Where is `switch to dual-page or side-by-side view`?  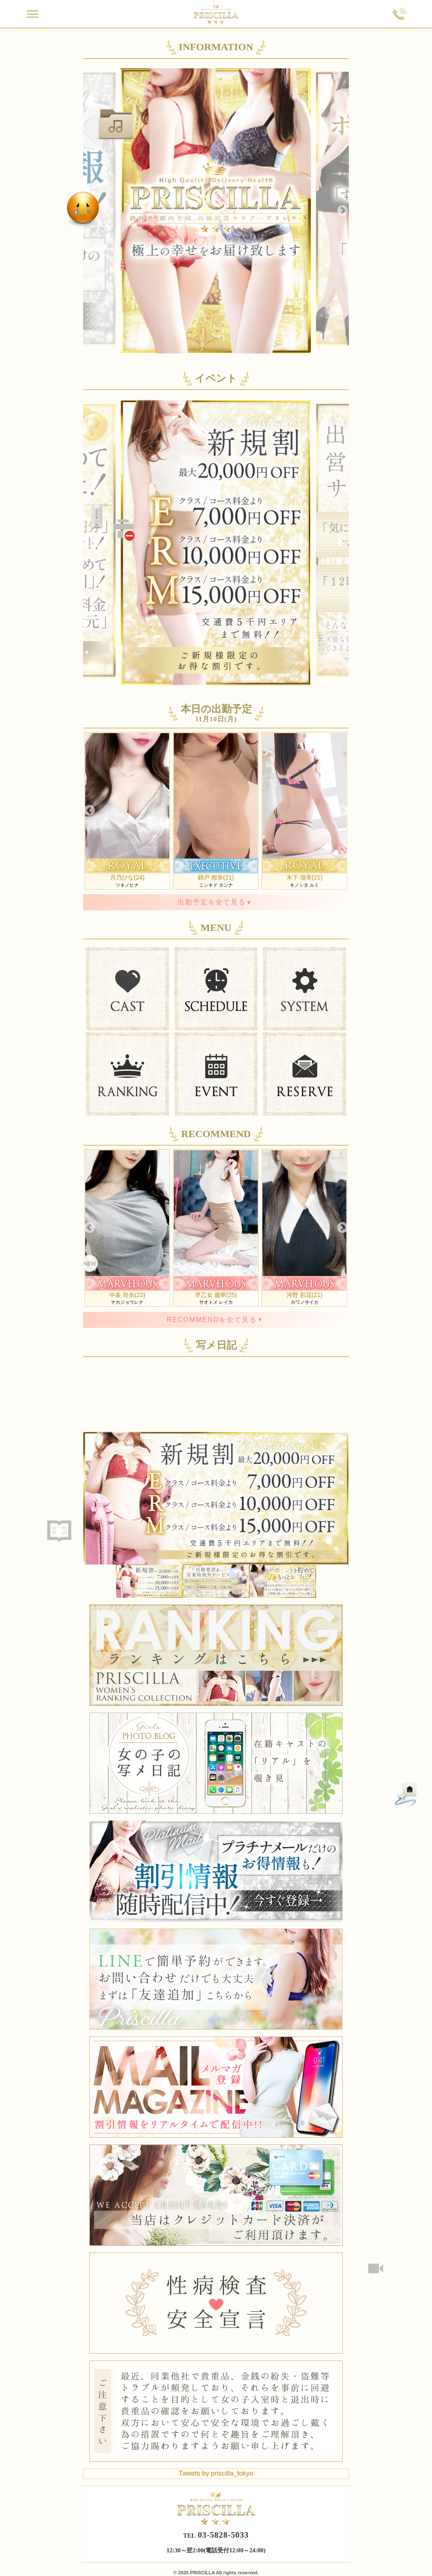
switch to dual-page or side-by-side view is located at coordinates (59, 1531).